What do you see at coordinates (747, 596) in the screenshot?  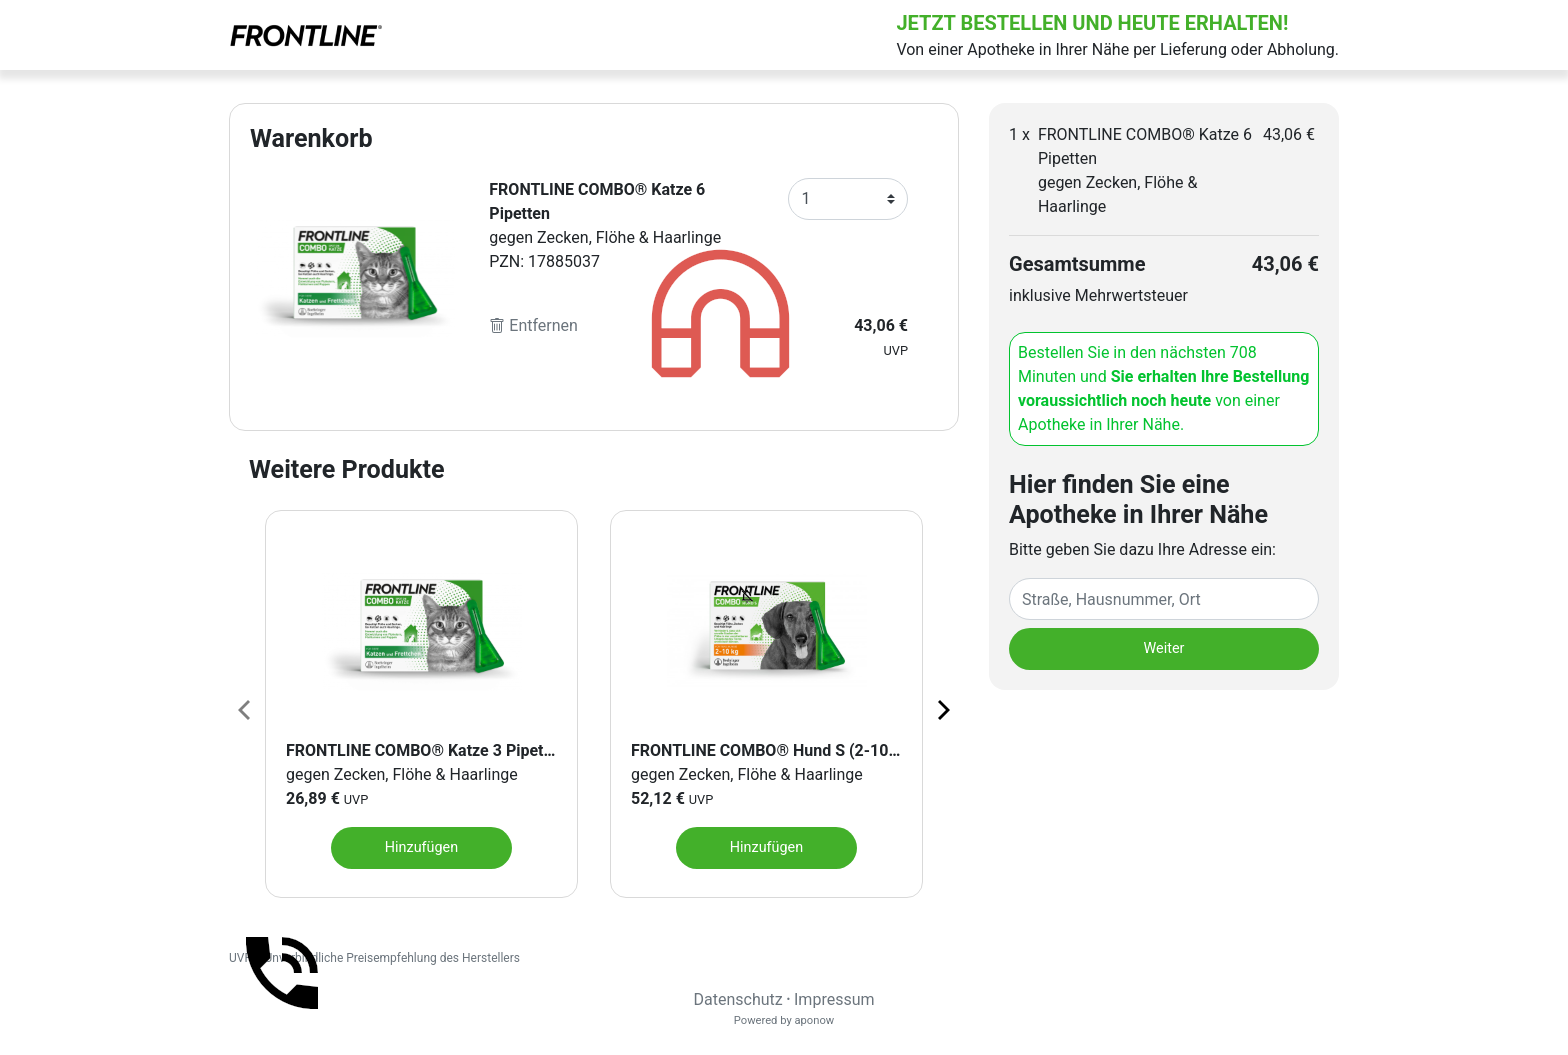 I see `mute or disable notifications` at bounding box center [747, 596].